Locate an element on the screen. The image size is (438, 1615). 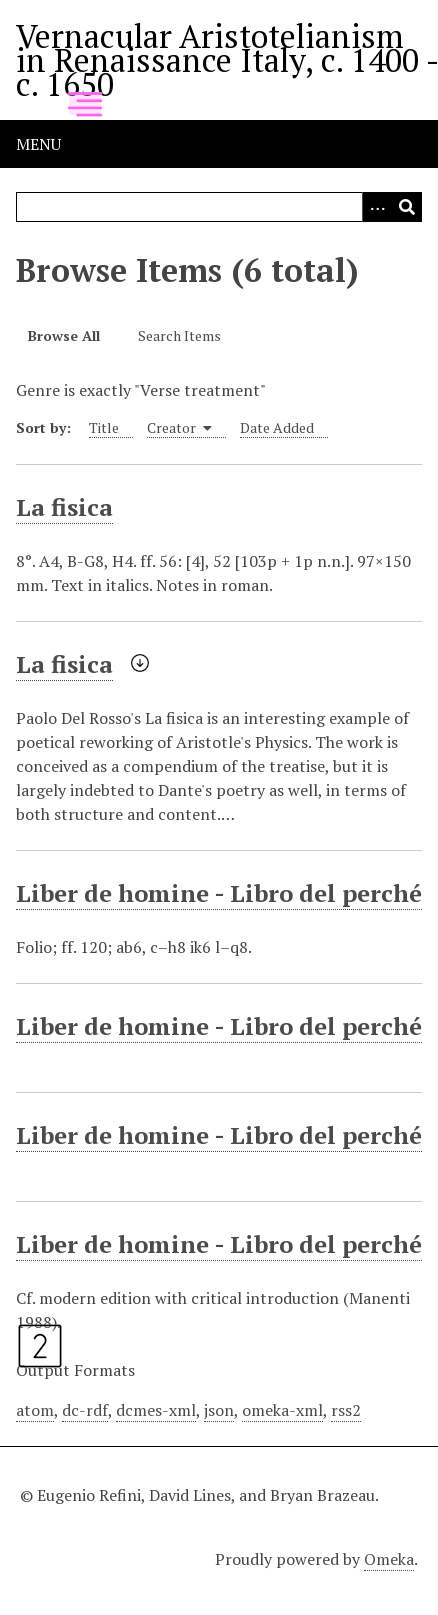
download file or content is located at coordinates (140, 663).